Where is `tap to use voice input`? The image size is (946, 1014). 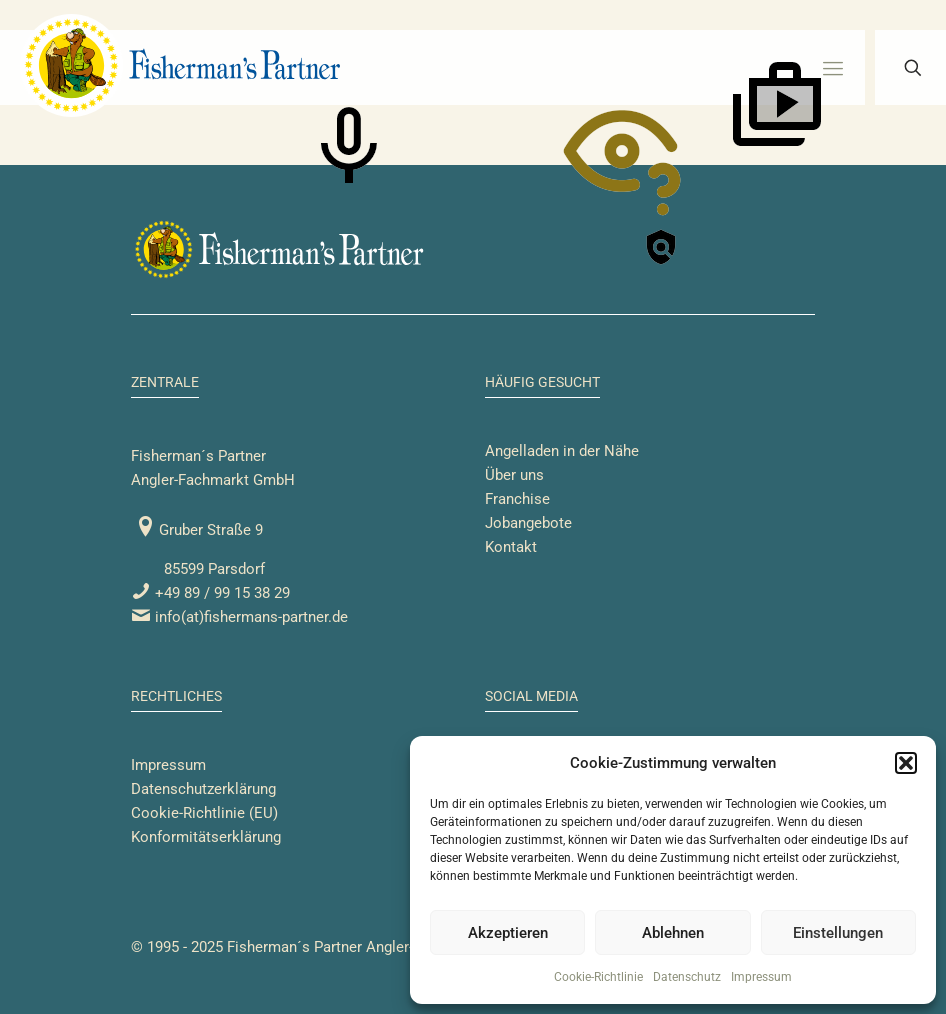
tap to use voice input is located at coordinates (349, 143).